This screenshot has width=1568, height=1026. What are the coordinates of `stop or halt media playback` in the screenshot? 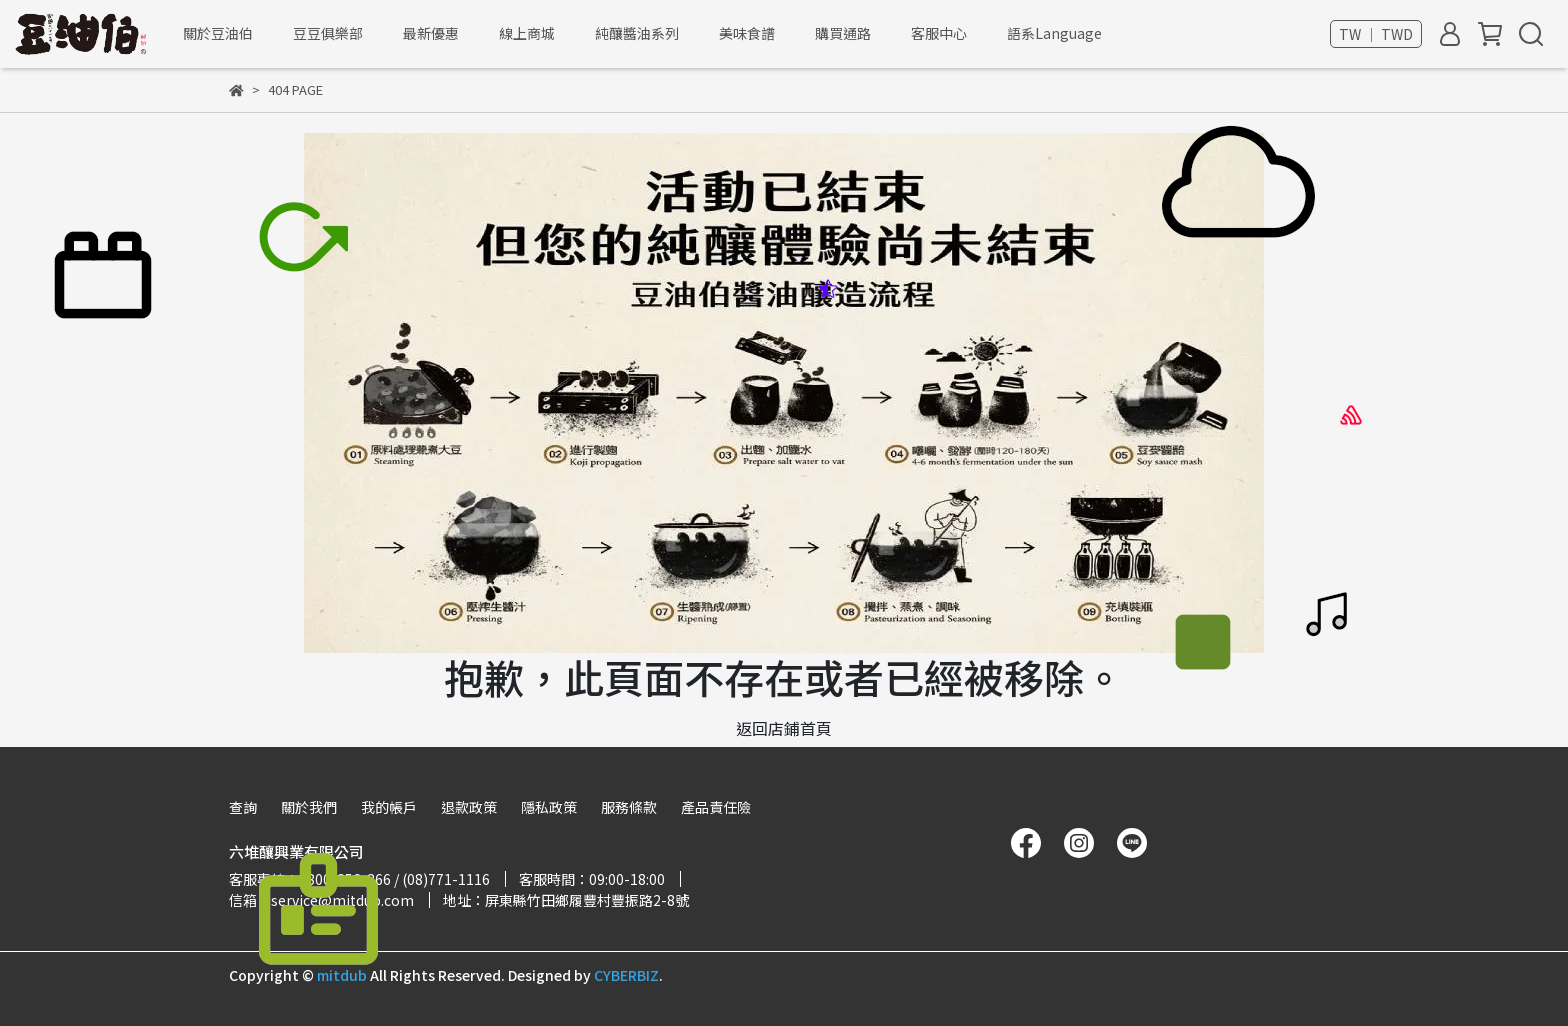 It's located at (1203, 642).